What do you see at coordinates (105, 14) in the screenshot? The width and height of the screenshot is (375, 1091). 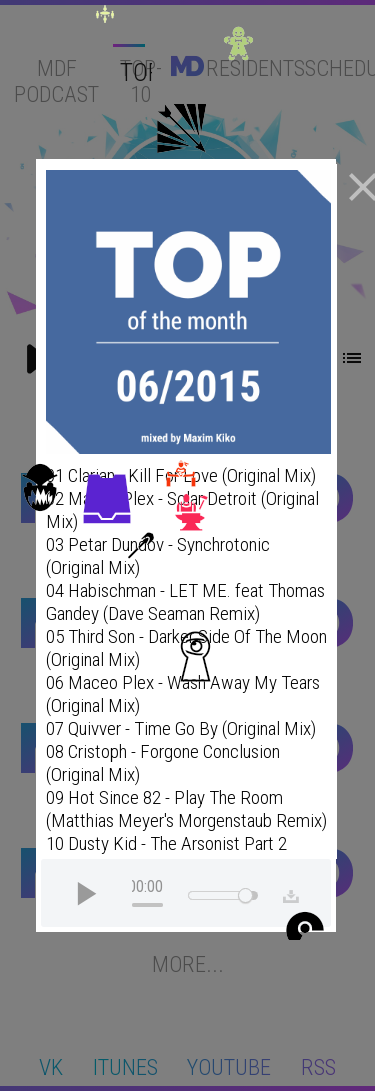 I see `join or schedule a meeting` at bounding box center [105, 14].